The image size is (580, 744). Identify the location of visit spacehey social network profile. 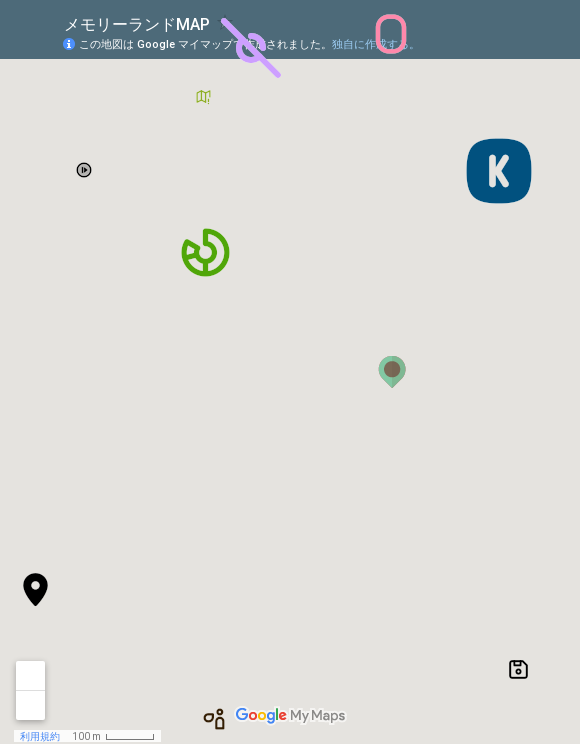
(214, 719).